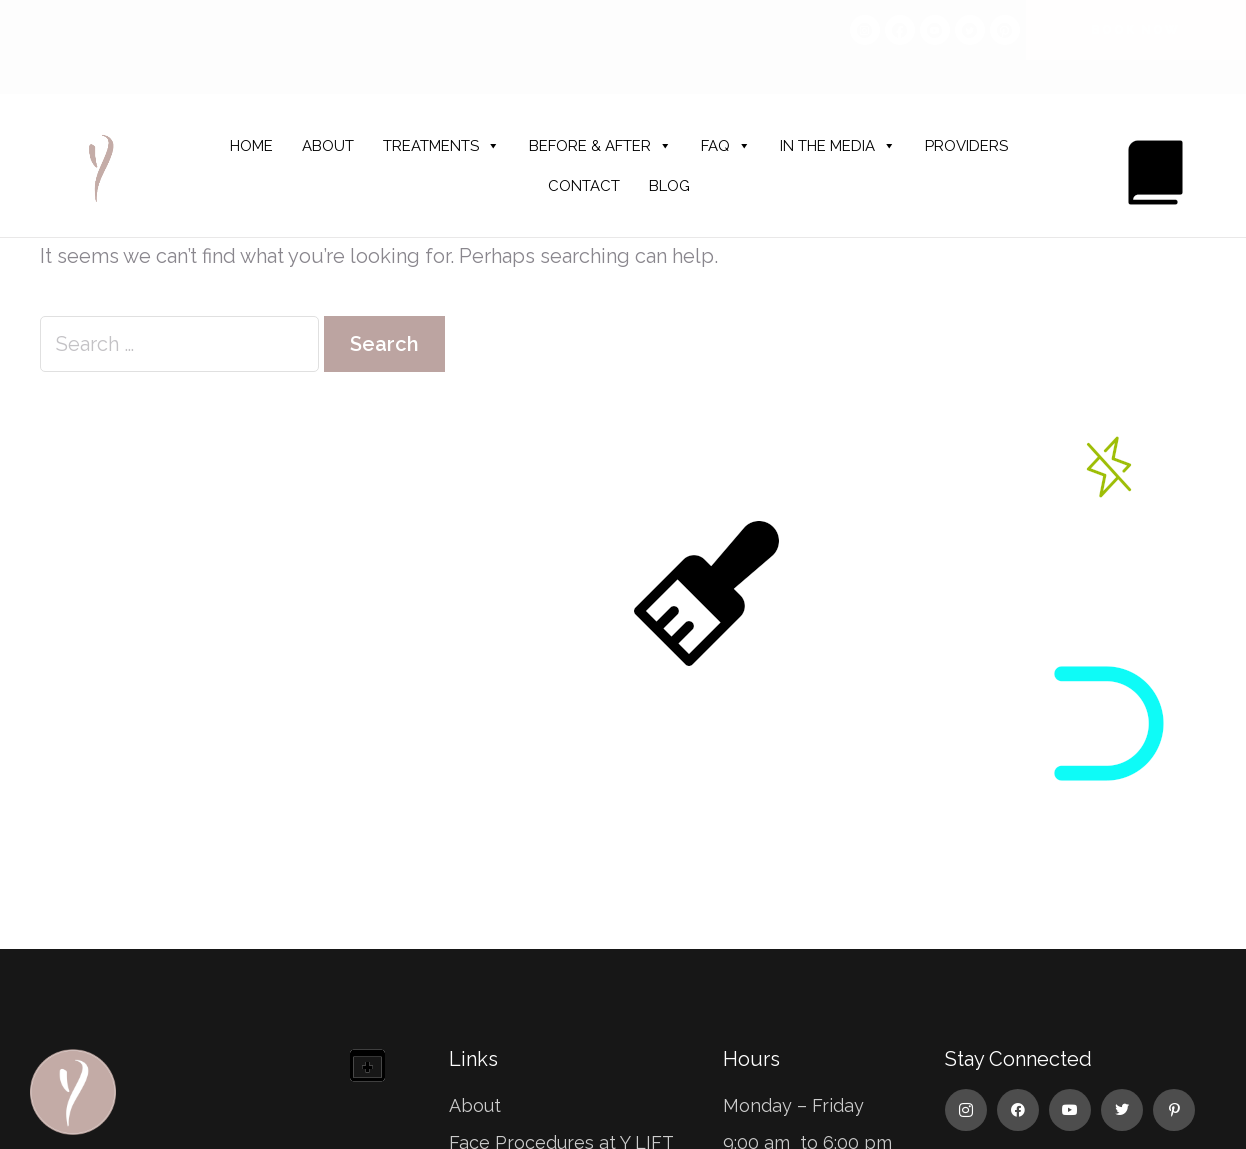 This screenshot has width=1246, height=1149. What do you see at coordinates (1101, 723) in the screenshot?
I see `indicates a proper superset relationship in mathematical notation` at bounding box center [1101, 723].